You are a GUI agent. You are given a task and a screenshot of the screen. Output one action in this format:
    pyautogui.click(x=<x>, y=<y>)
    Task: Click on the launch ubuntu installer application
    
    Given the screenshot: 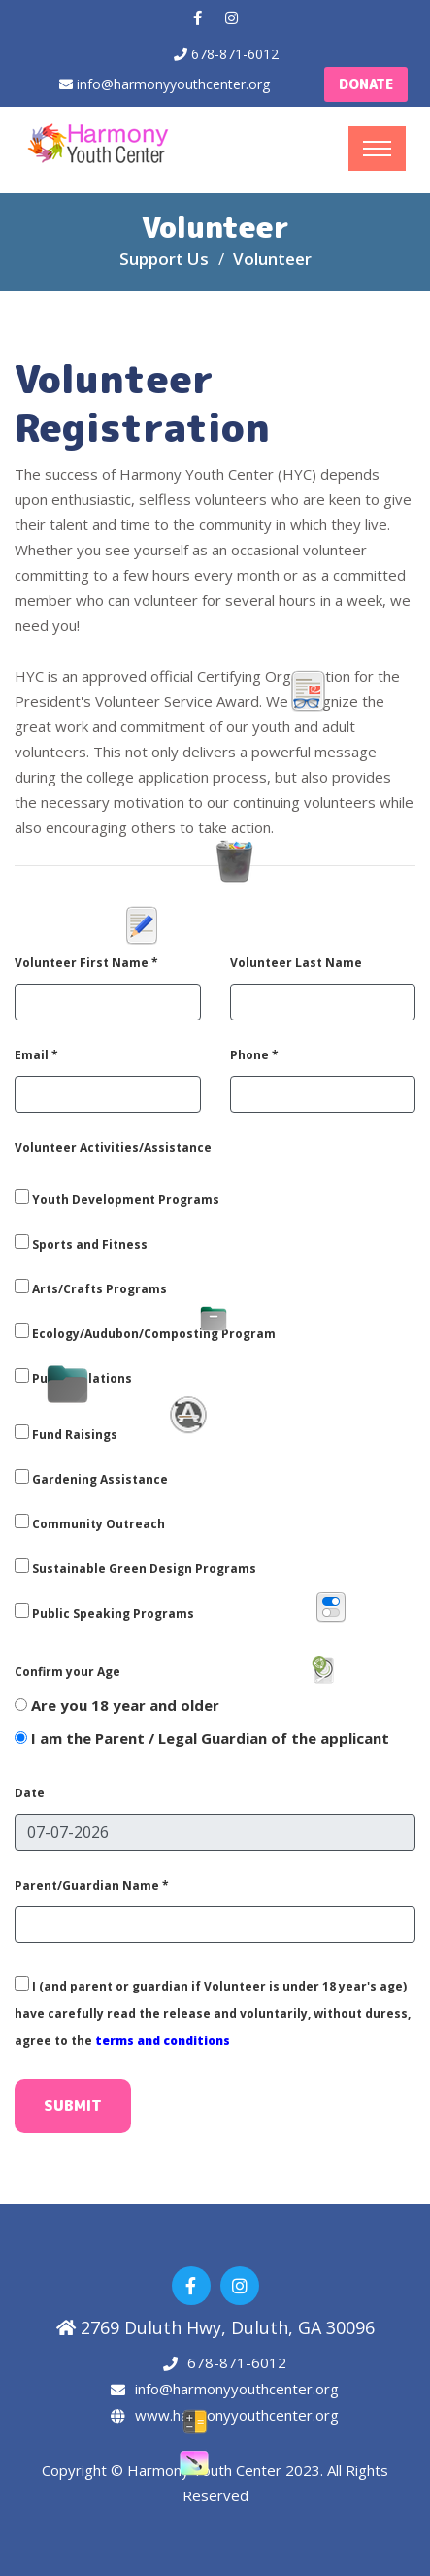 What is the action you would take?
    pyautogui.click(x=323, y=1670)
    